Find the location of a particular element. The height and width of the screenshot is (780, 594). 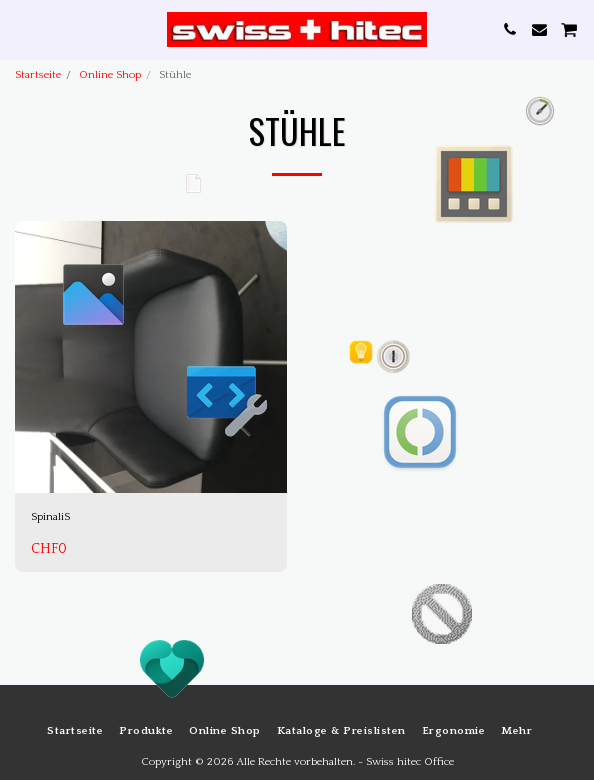

open microsoft powertoys application is located at coordinates (474, 184).